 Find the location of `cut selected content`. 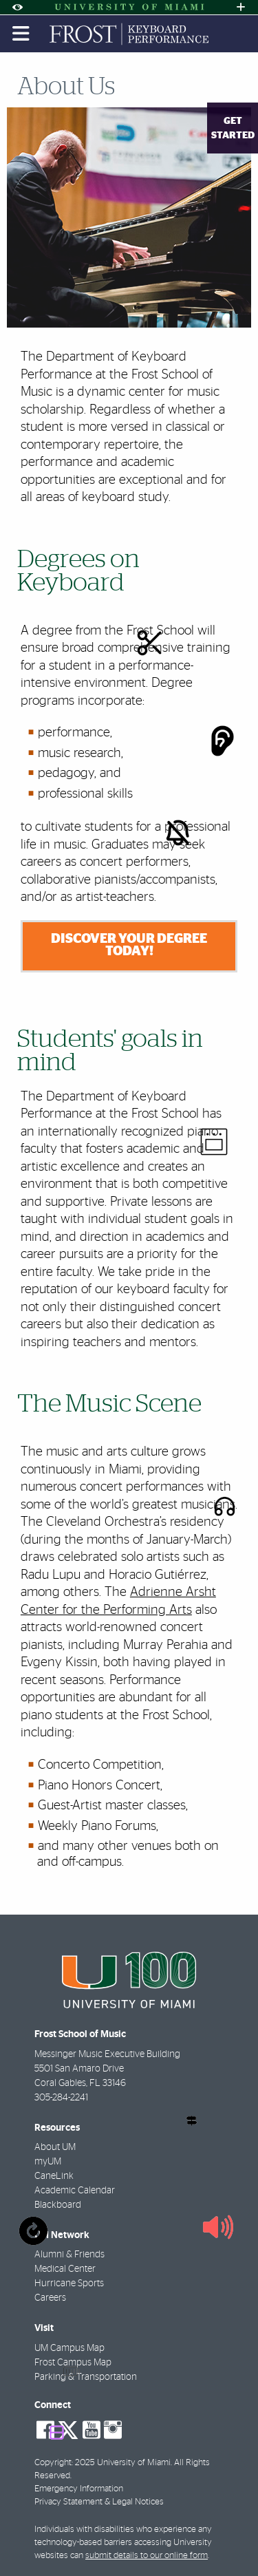

cut selected content is located at coordinates (150, 643).